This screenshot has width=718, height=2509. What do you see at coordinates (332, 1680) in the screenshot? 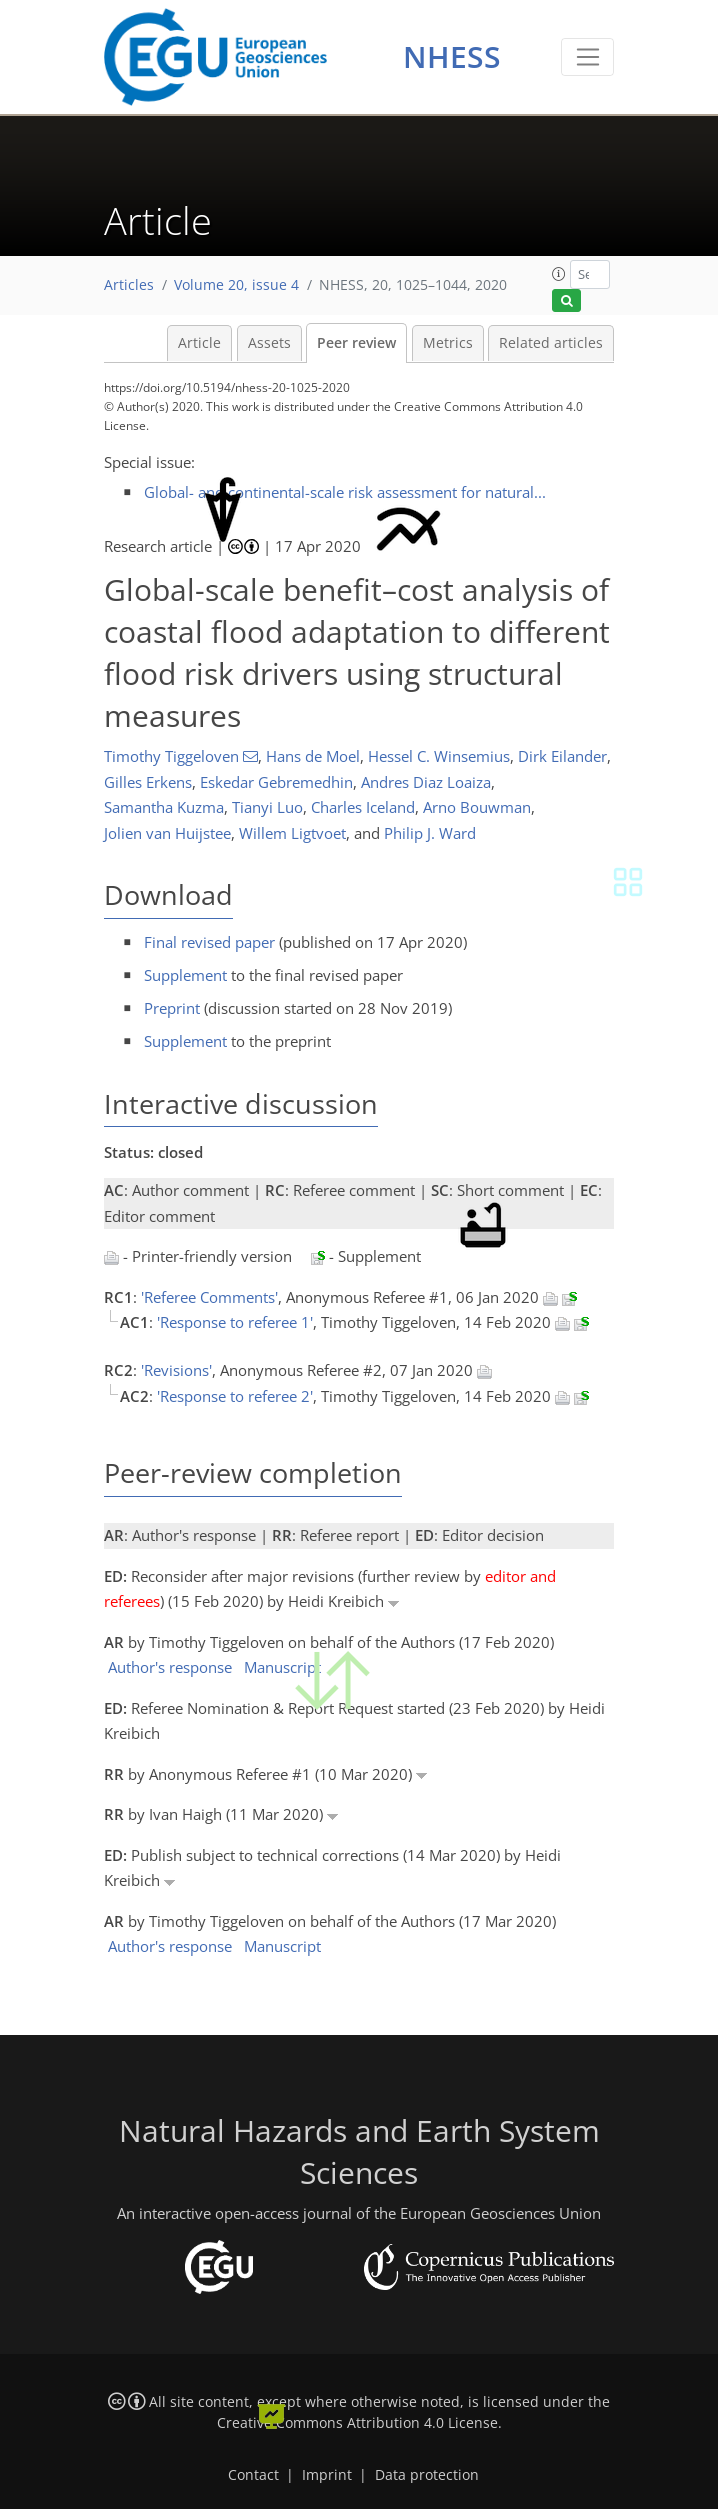
I see `swap or reorder items vertically` at bounding box center [332, 1680].